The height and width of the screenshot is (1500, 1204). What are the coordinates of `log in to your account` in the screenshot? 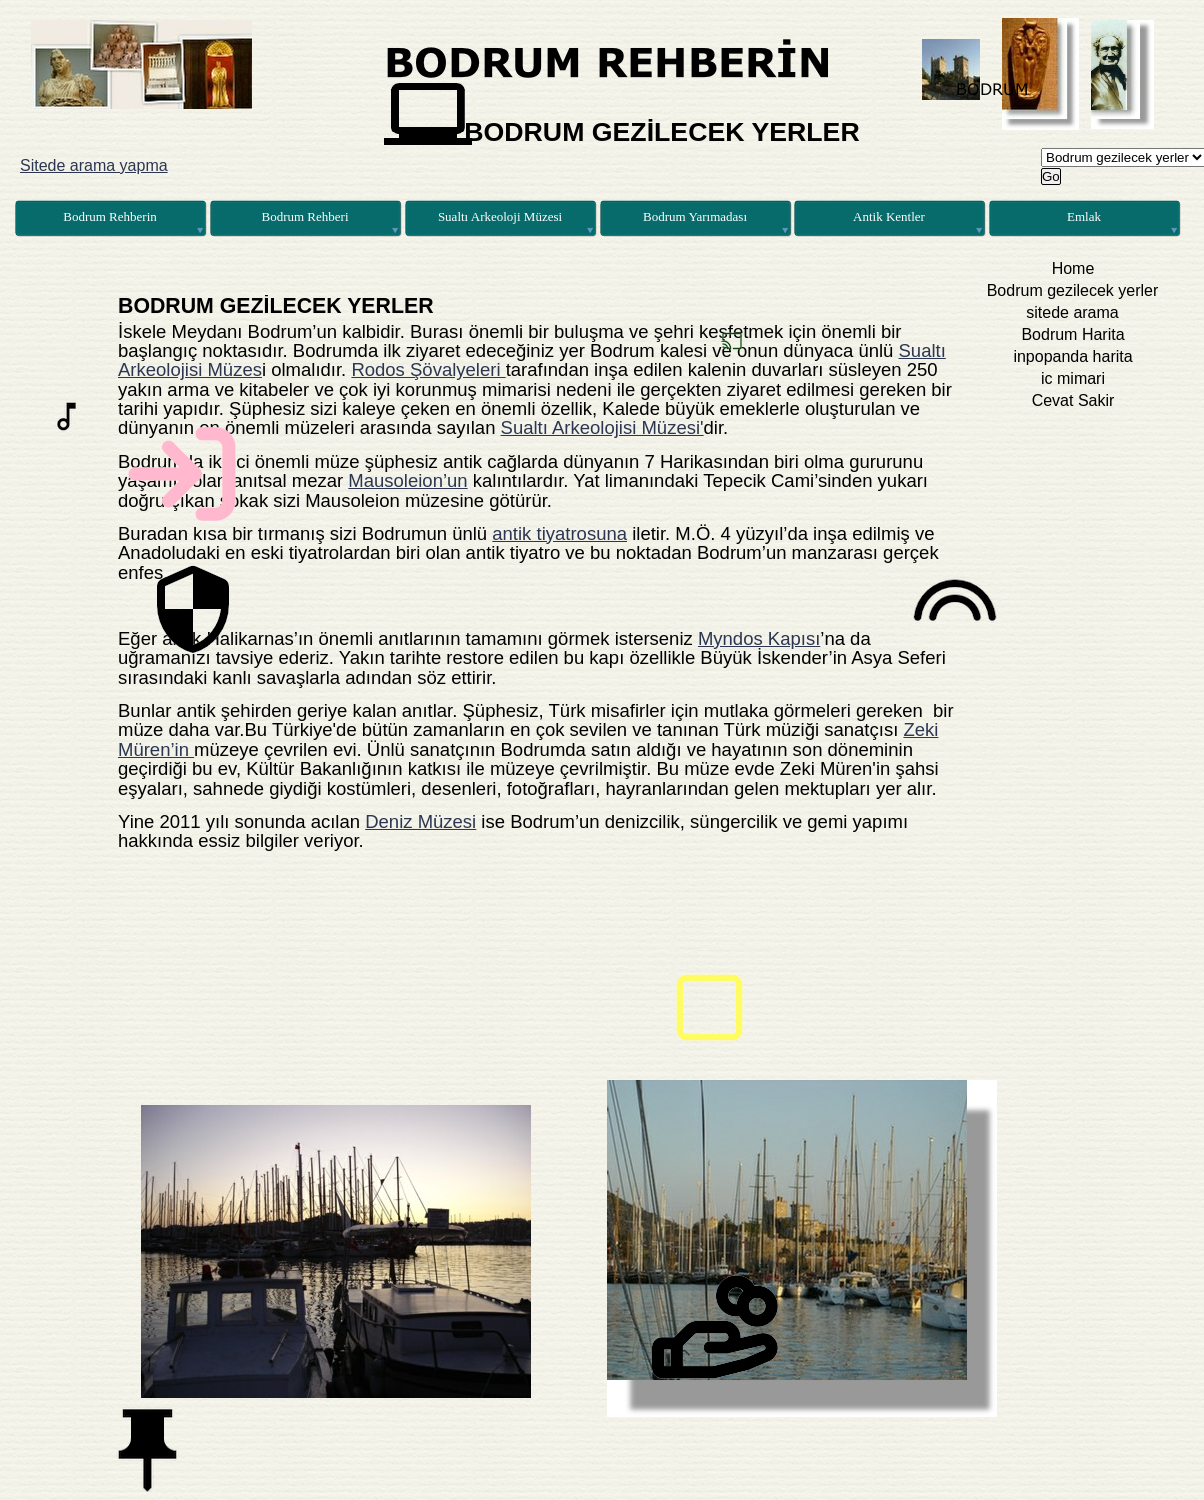 It's located at (182, 474).